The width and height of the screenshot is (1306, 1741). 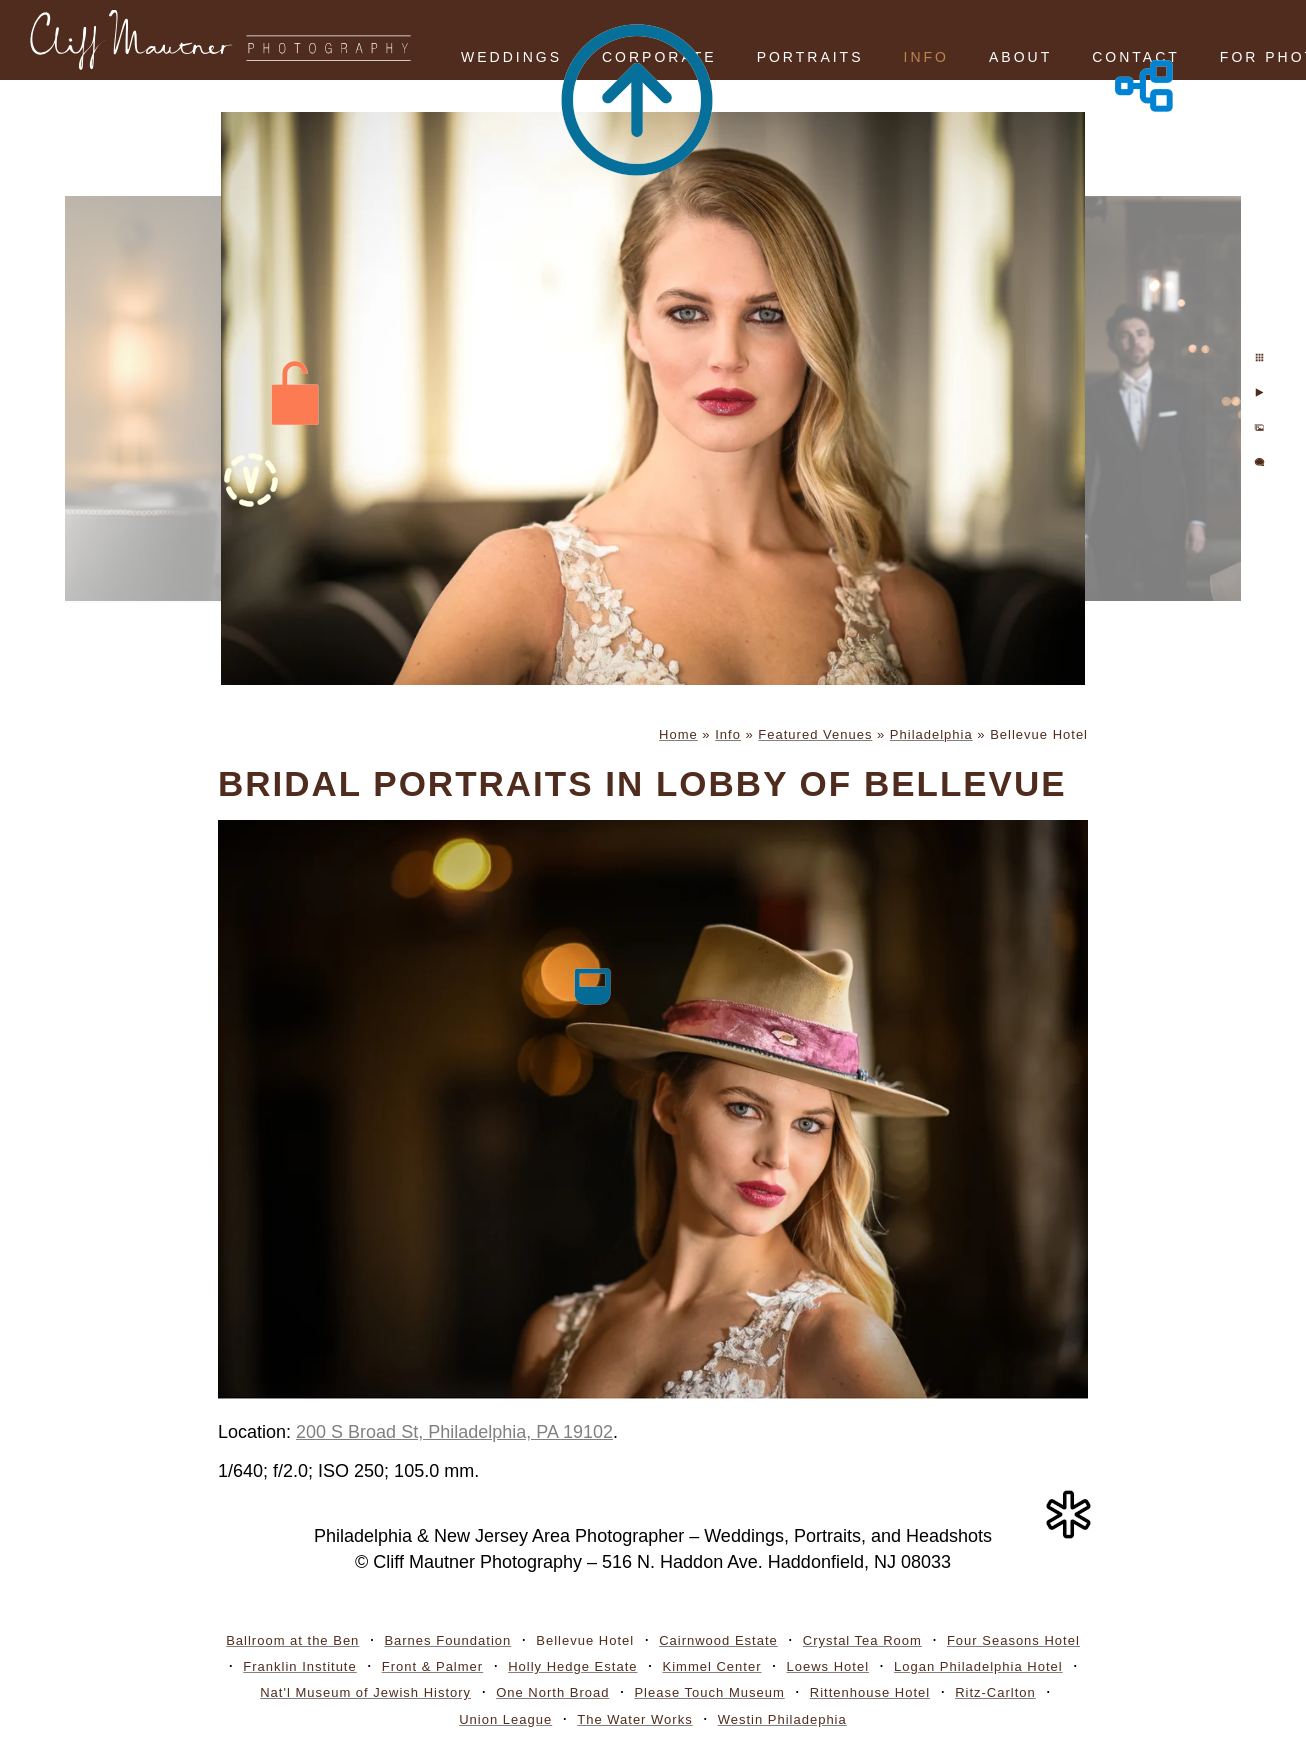 I want to click on access medical or health-related features, so click(x=1068, y=1514).